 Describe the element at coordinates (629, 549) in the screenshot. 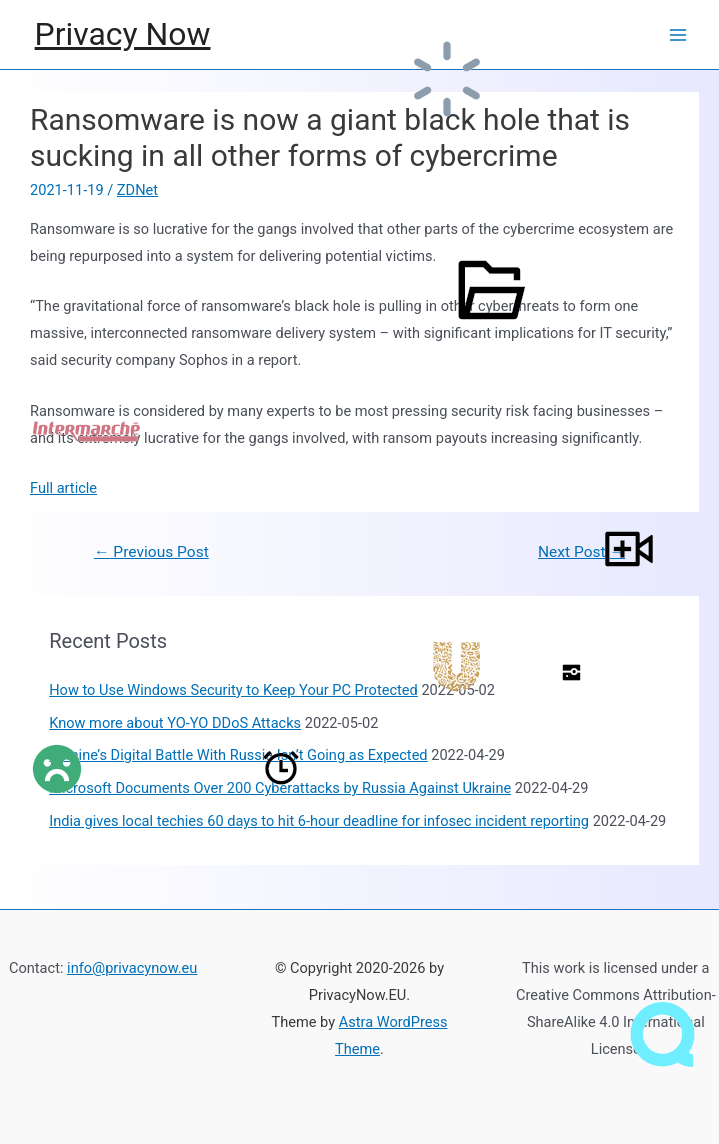

I see `add a new video recording` at that location.